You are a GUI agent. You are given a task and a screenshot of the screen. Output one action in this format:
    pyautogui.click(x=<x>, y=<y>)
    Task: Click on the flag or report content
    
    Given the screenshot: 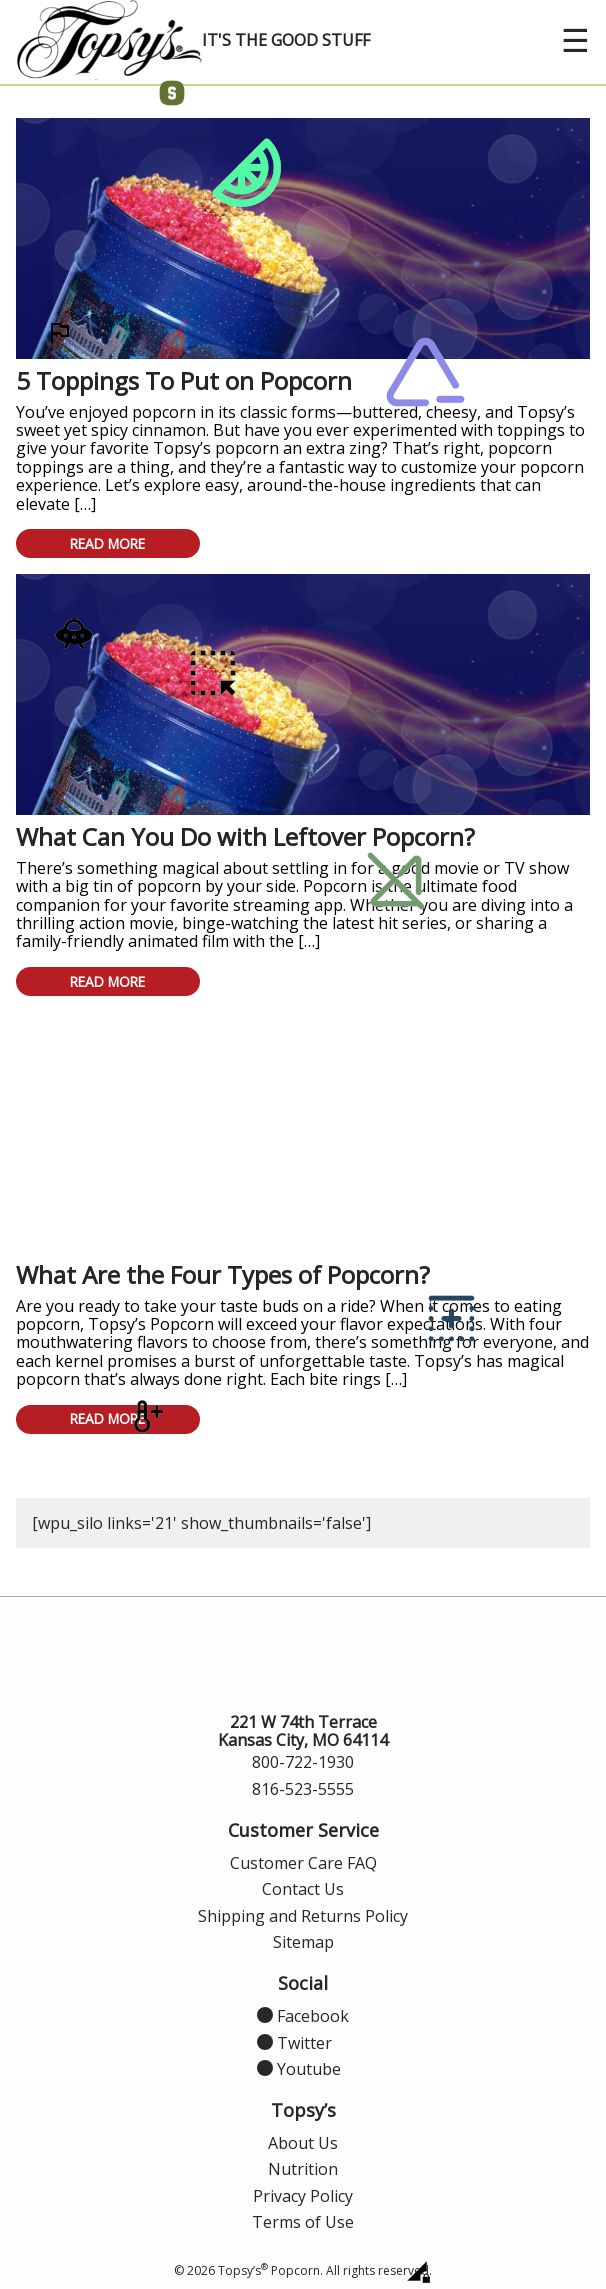 What is the action you would take?
    pyautogui.click(x=59, y=332)
    